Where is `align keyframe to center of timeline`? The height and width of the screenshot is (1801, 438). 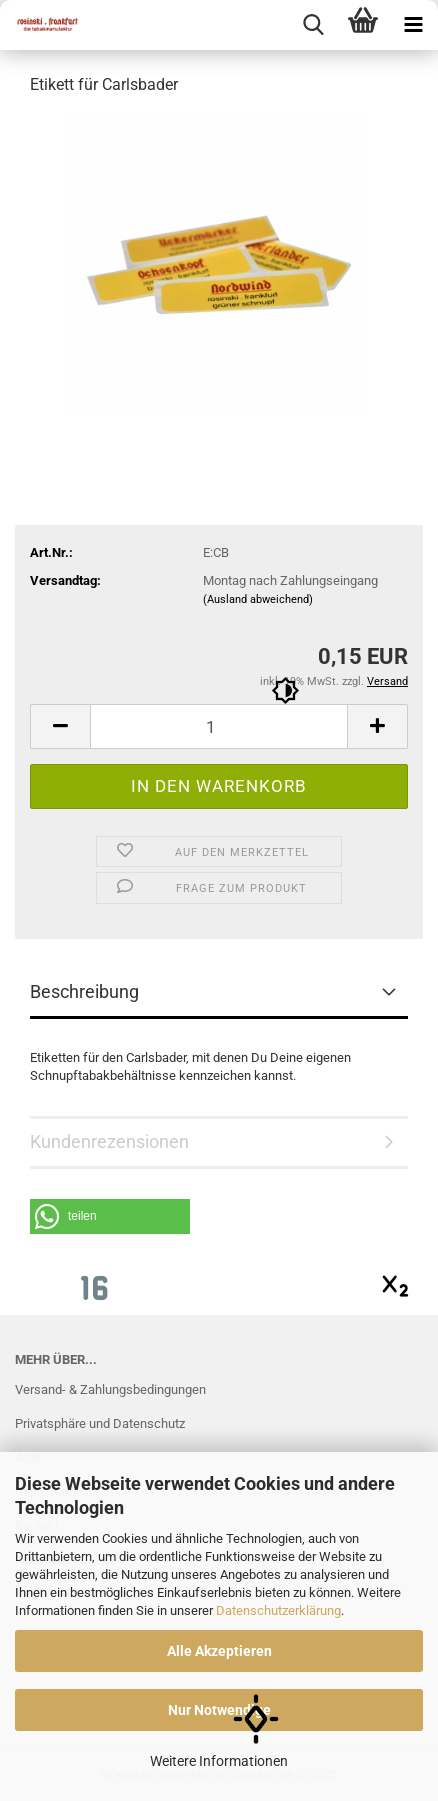 align keyframe to center of timeline is located at coordinates (256, 1719).